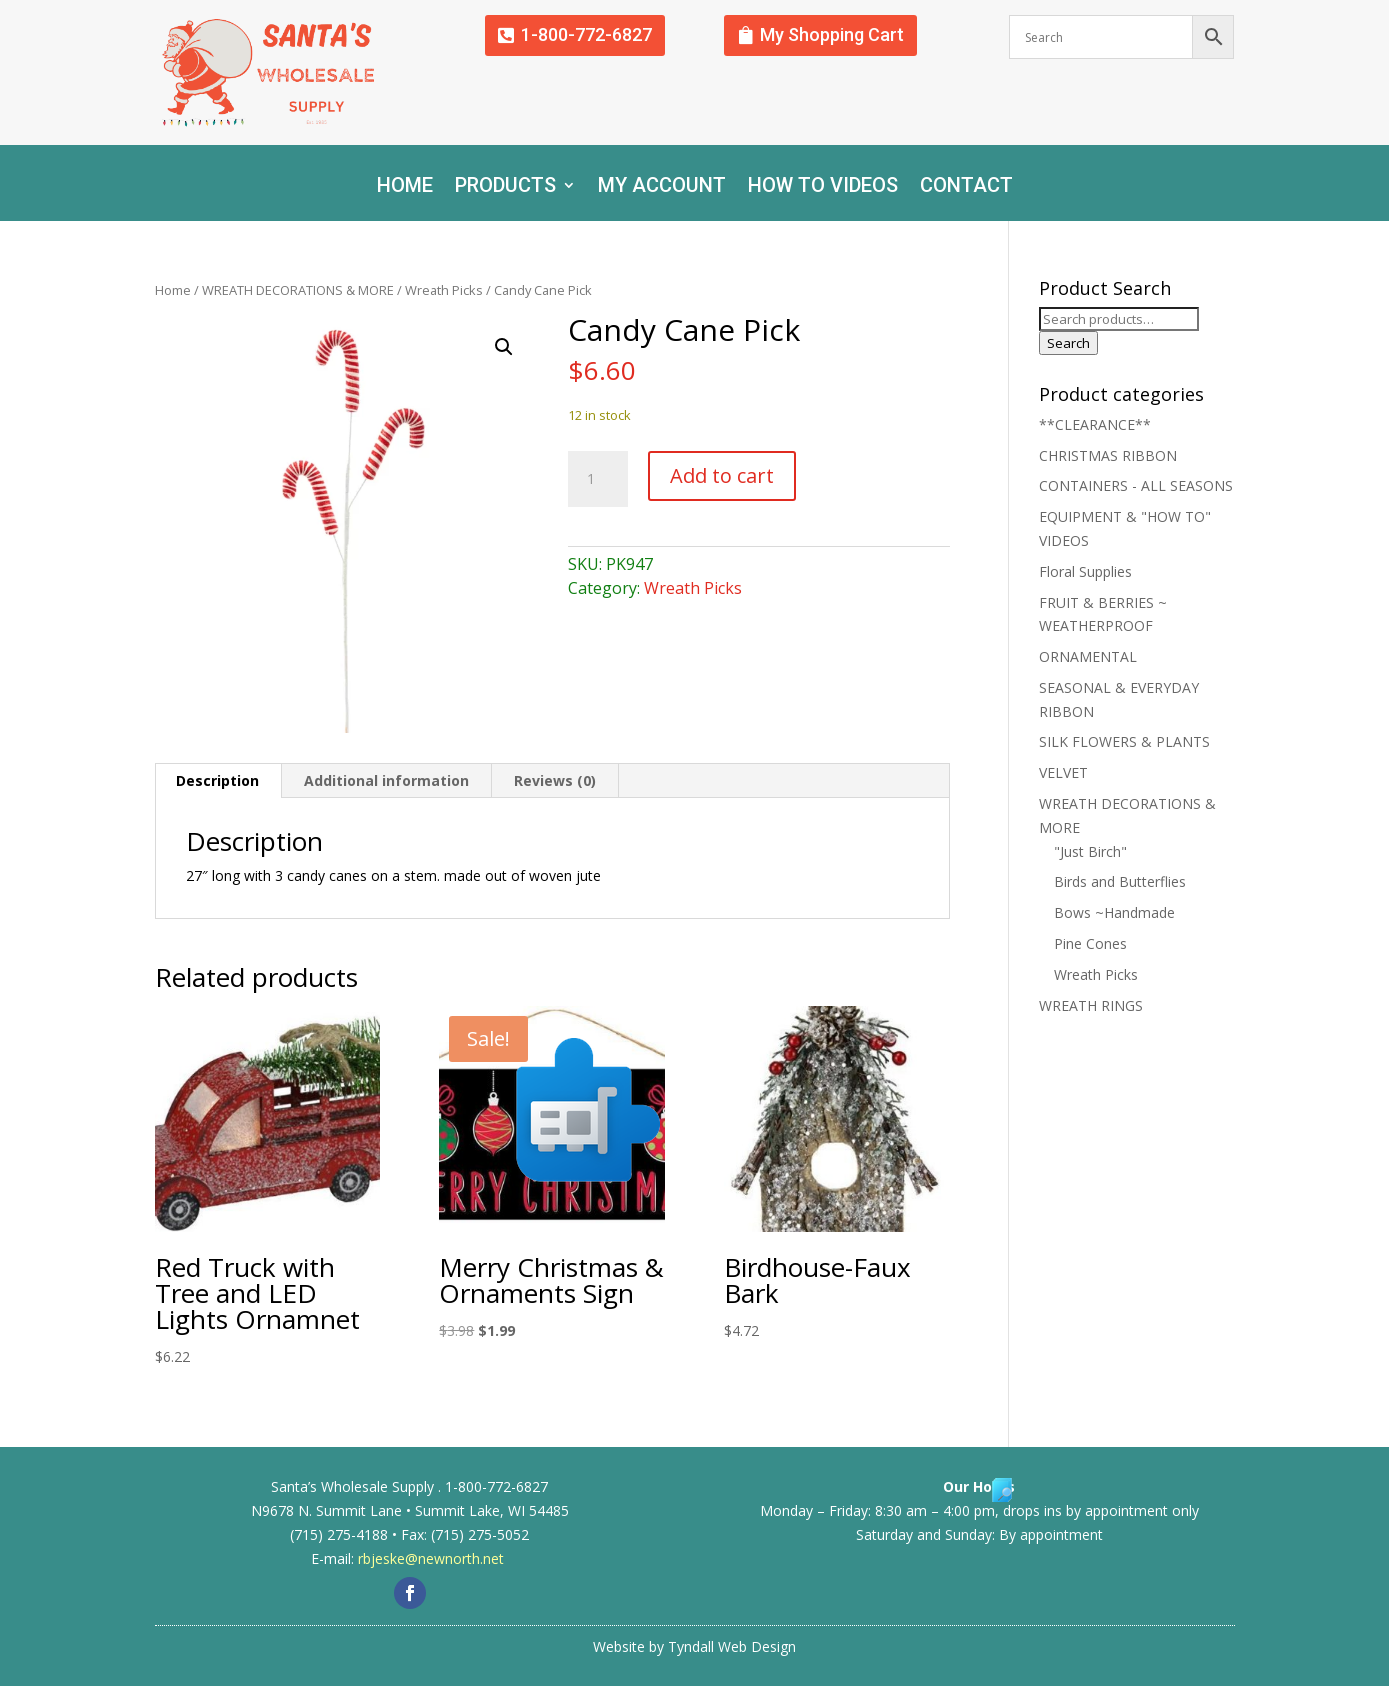 Image resolution: width=1389 pixels, height=1686 pixels. What do you see at coordinates (1002, 1490) in the screenshot?
I see `search files or documents` at bounding box center [1002, 1490].